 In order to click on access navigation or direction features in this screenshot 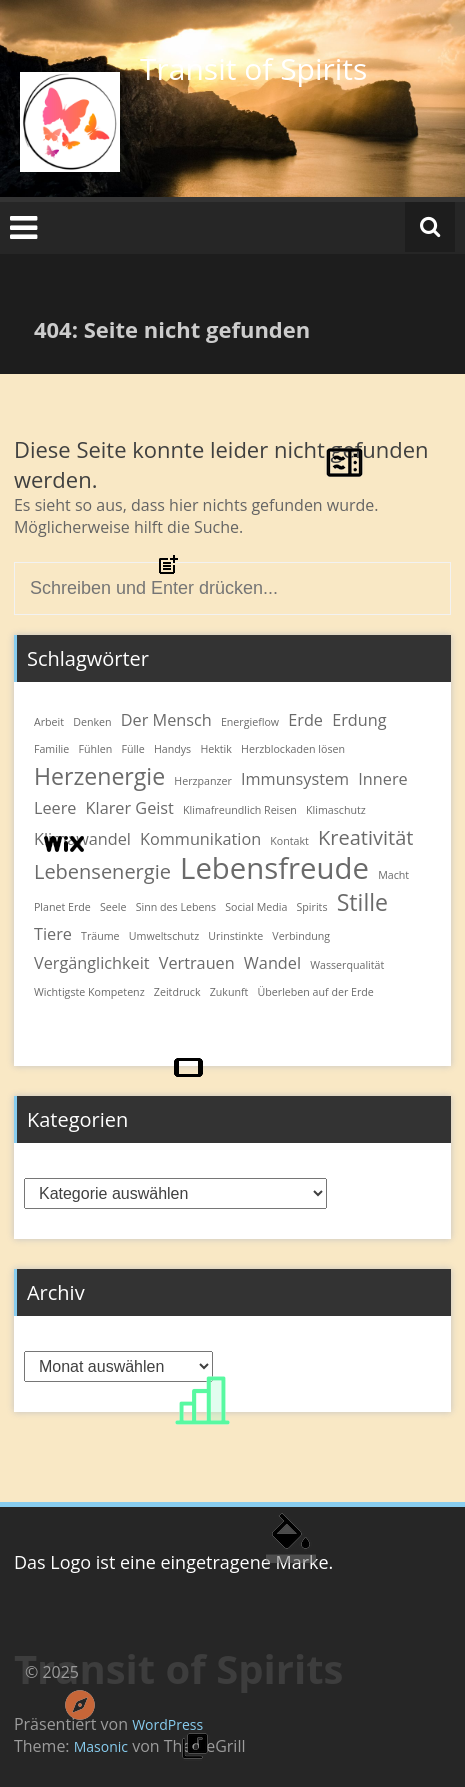, I will do `click(80, 1705)`.